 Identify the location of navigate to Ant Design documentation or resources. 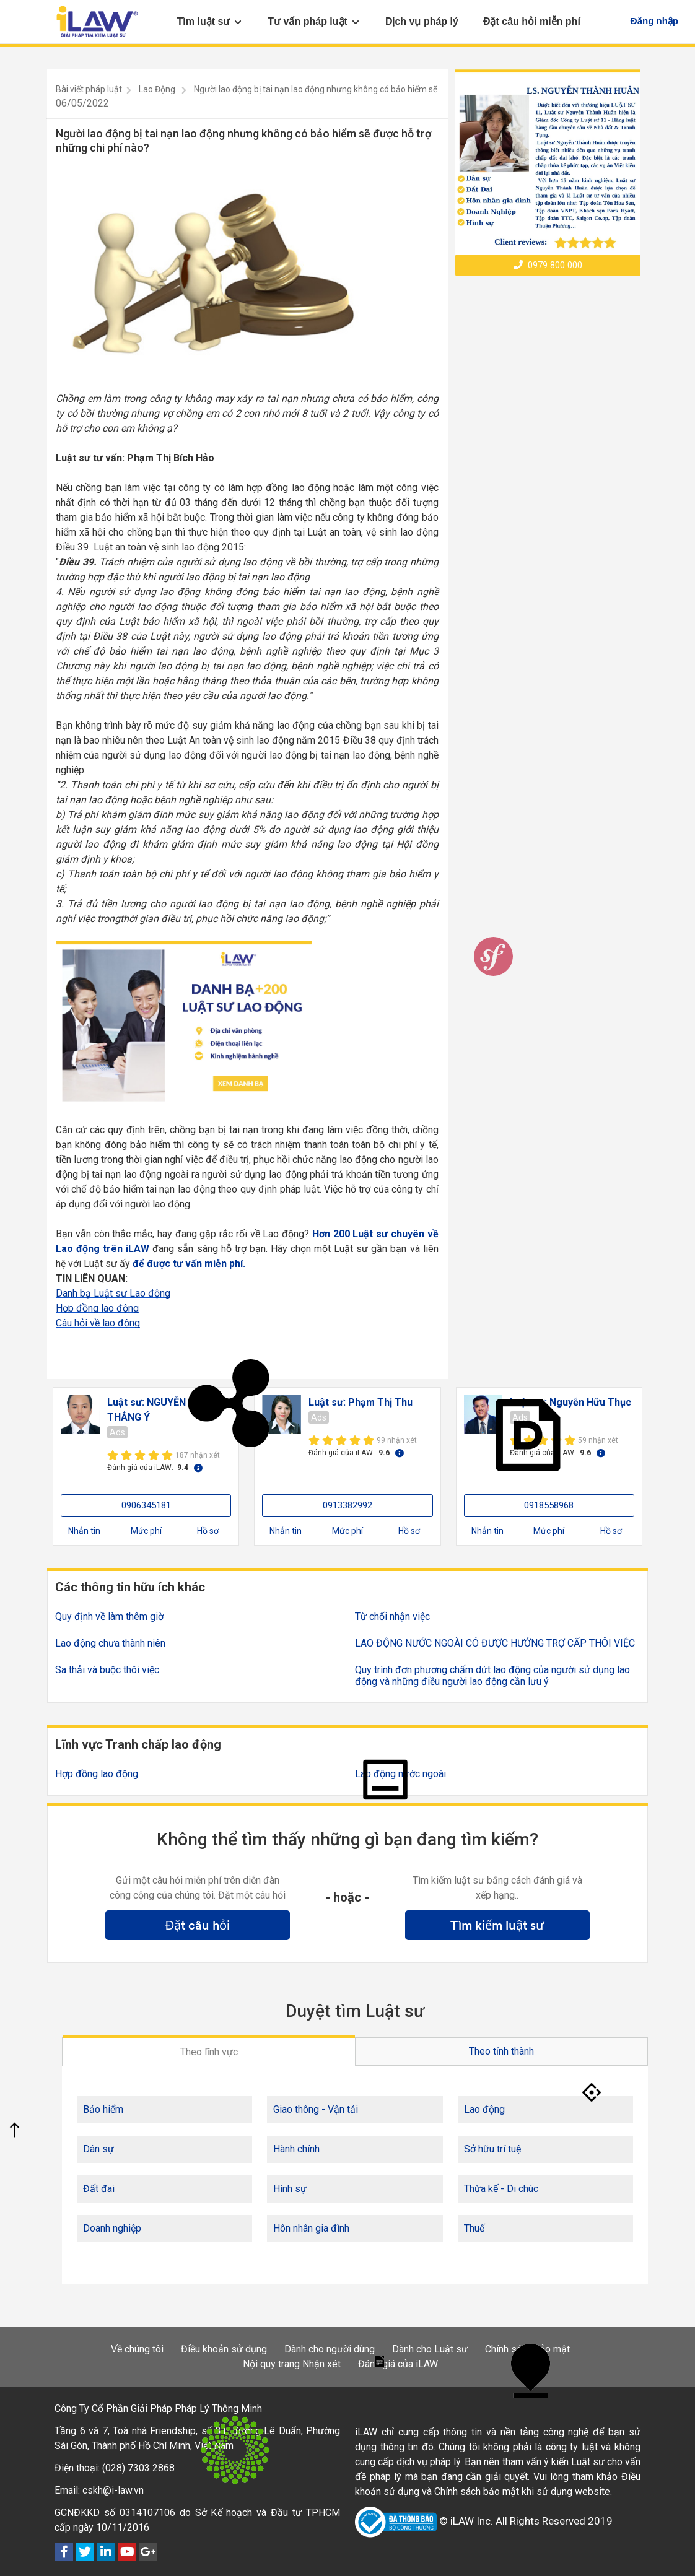
(592, 2092).